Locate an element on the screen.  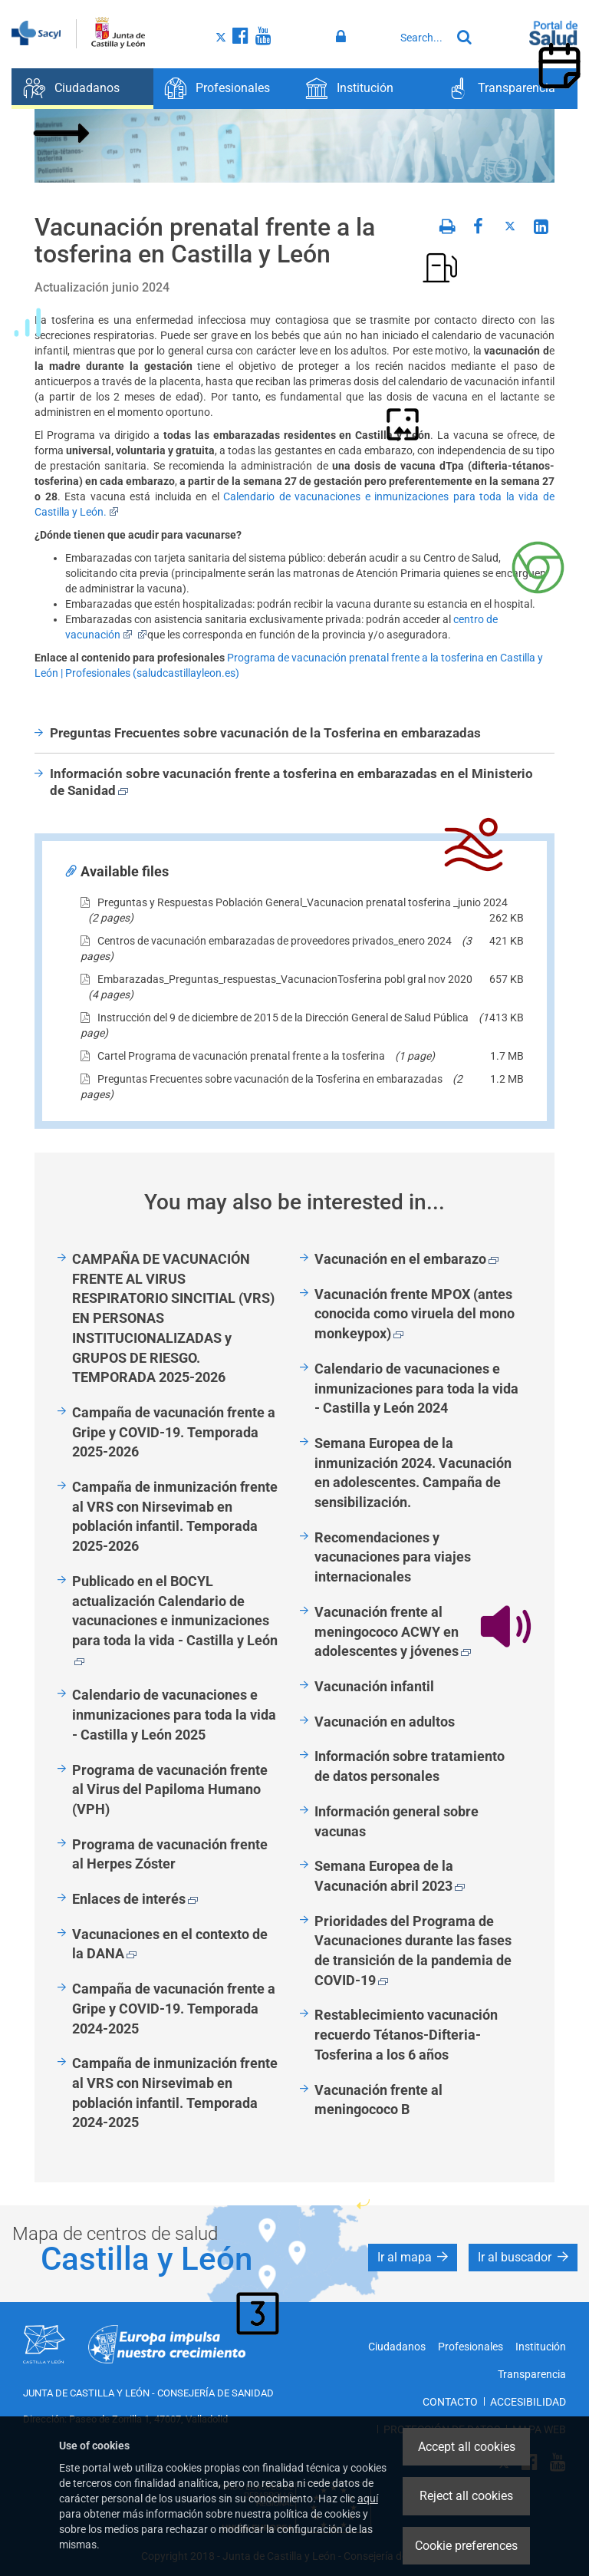
view calendar with a note or reminder is located at coordinates (559, 65).